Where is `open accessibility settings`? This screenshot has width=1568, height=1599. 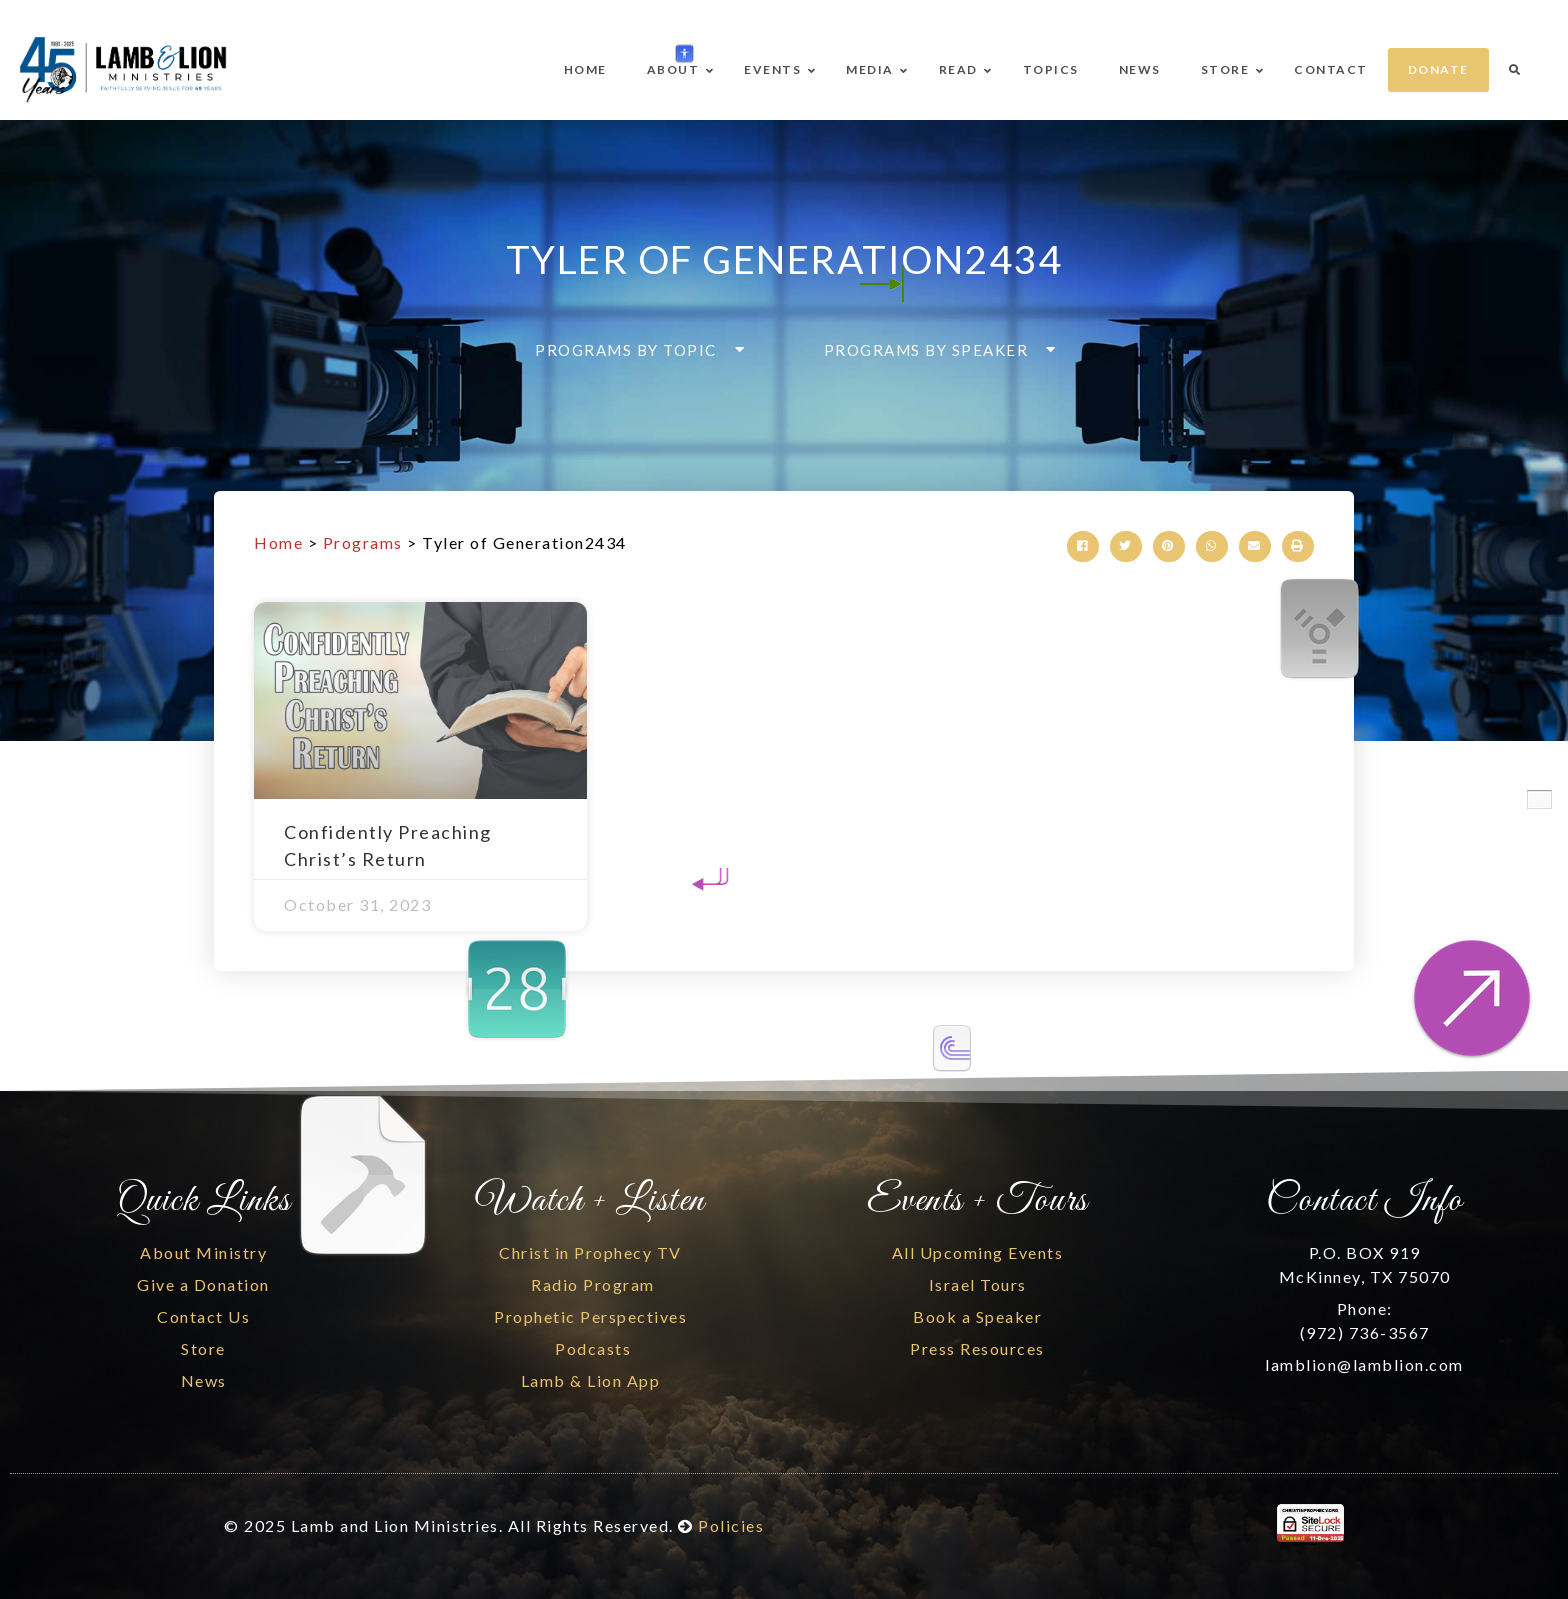 open accessibility settings is located at coordinates (684, 53).